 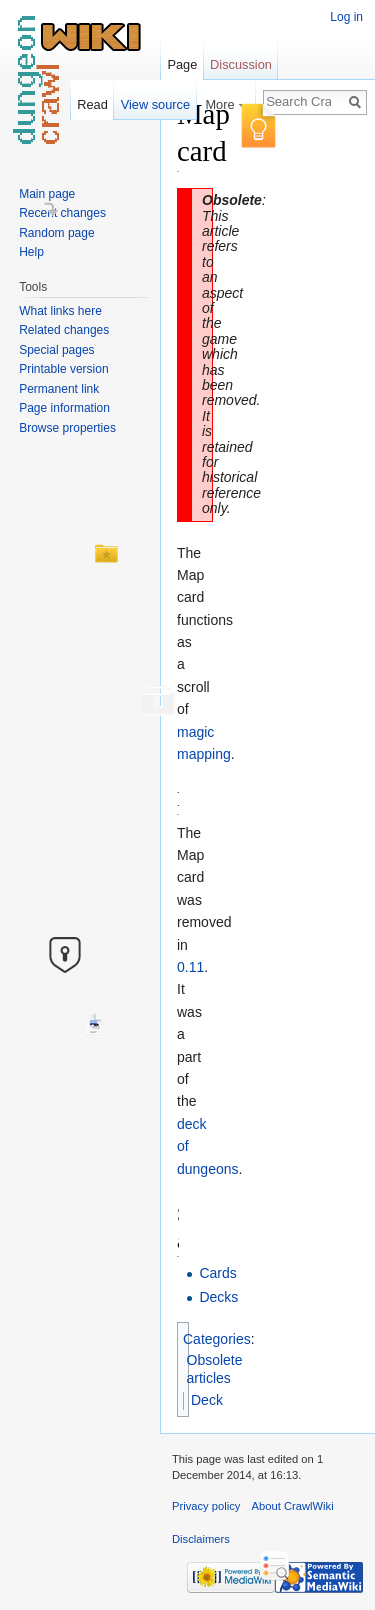 What do you see at coordinates (50, 208) in the screenshot?
I see `rotate object clockwise` at bounding box center [50, 208].